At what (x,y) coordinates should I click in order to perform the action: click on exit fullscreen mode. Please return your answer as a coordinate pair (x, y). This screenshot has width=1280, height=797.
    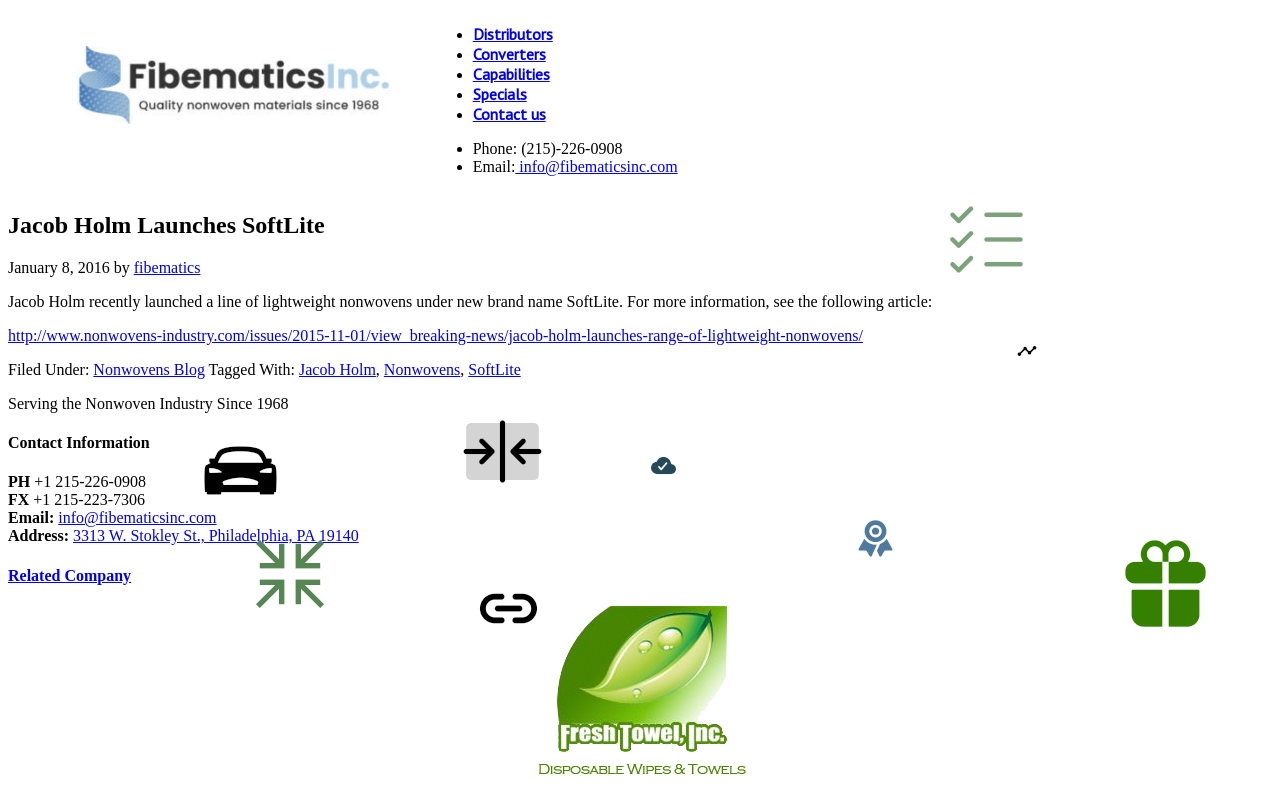
    Looking at the image, I should click on (290, 574).